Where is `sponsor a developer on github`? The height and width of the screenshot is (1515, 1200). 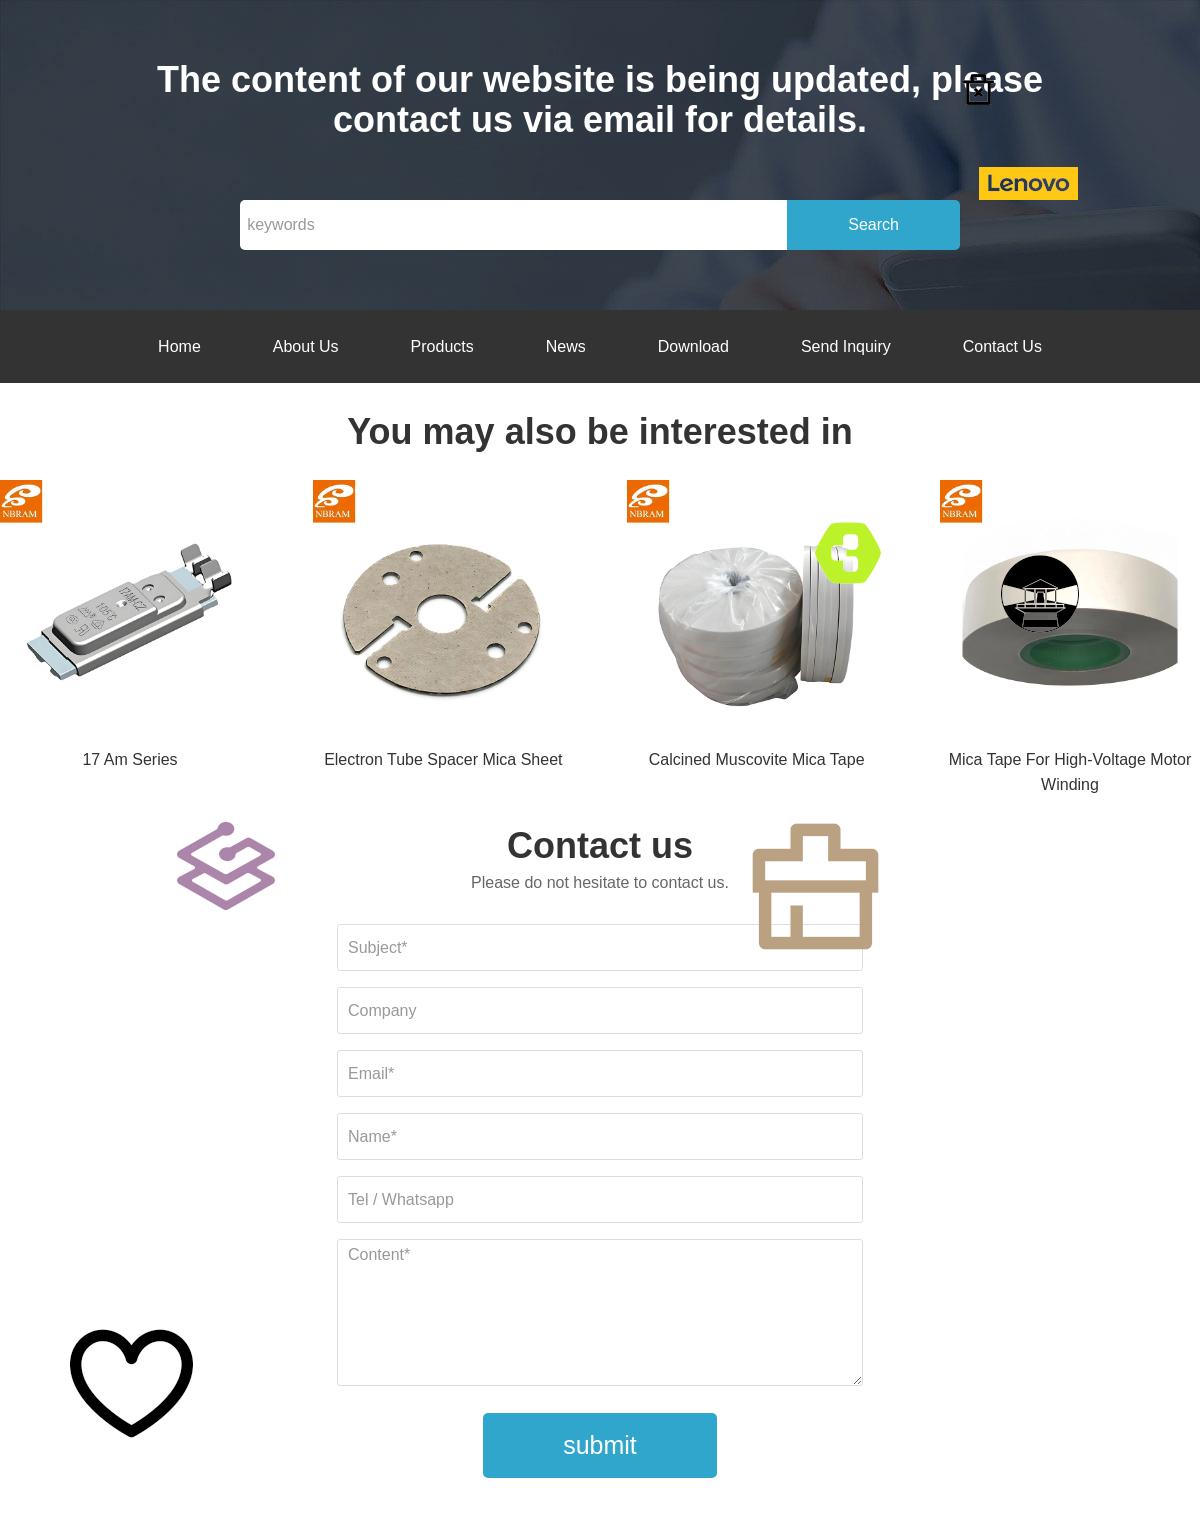
sponsor a developer on github is located at coordinates (131, 1383).